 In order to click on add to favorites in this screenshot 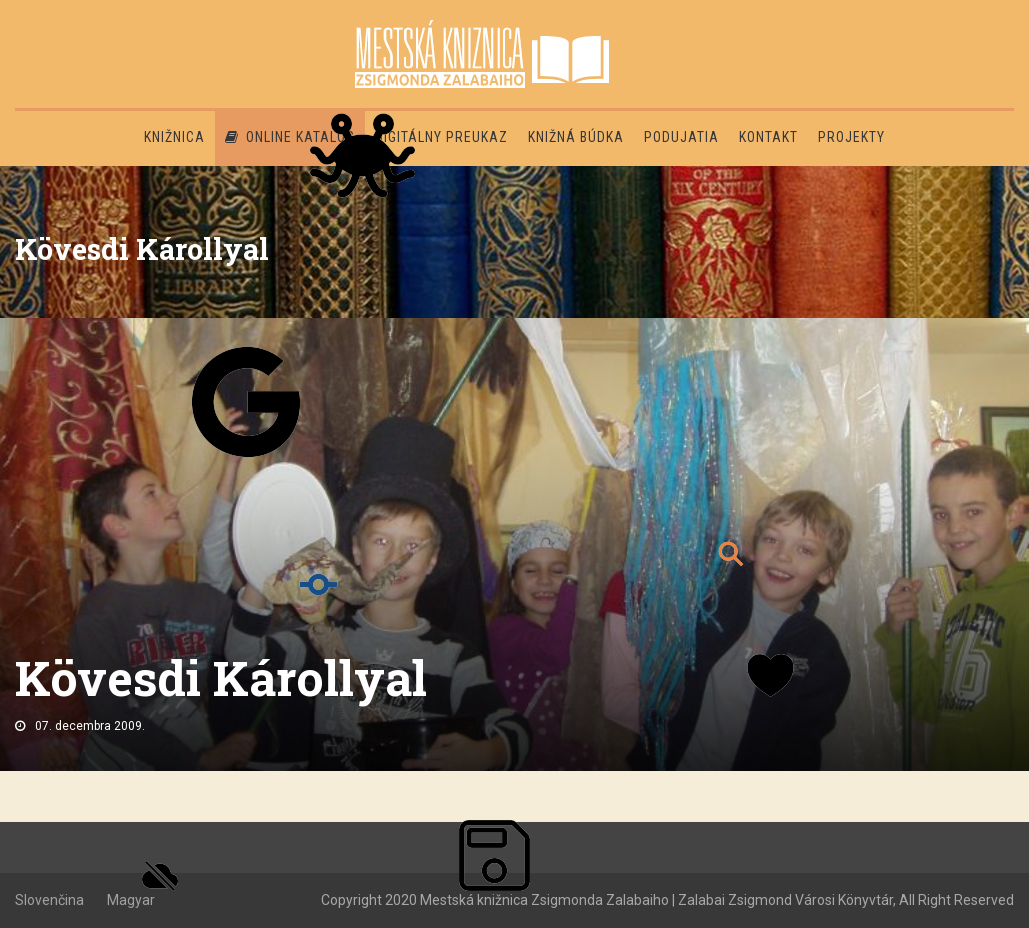, I will do `click(770, 675)`.